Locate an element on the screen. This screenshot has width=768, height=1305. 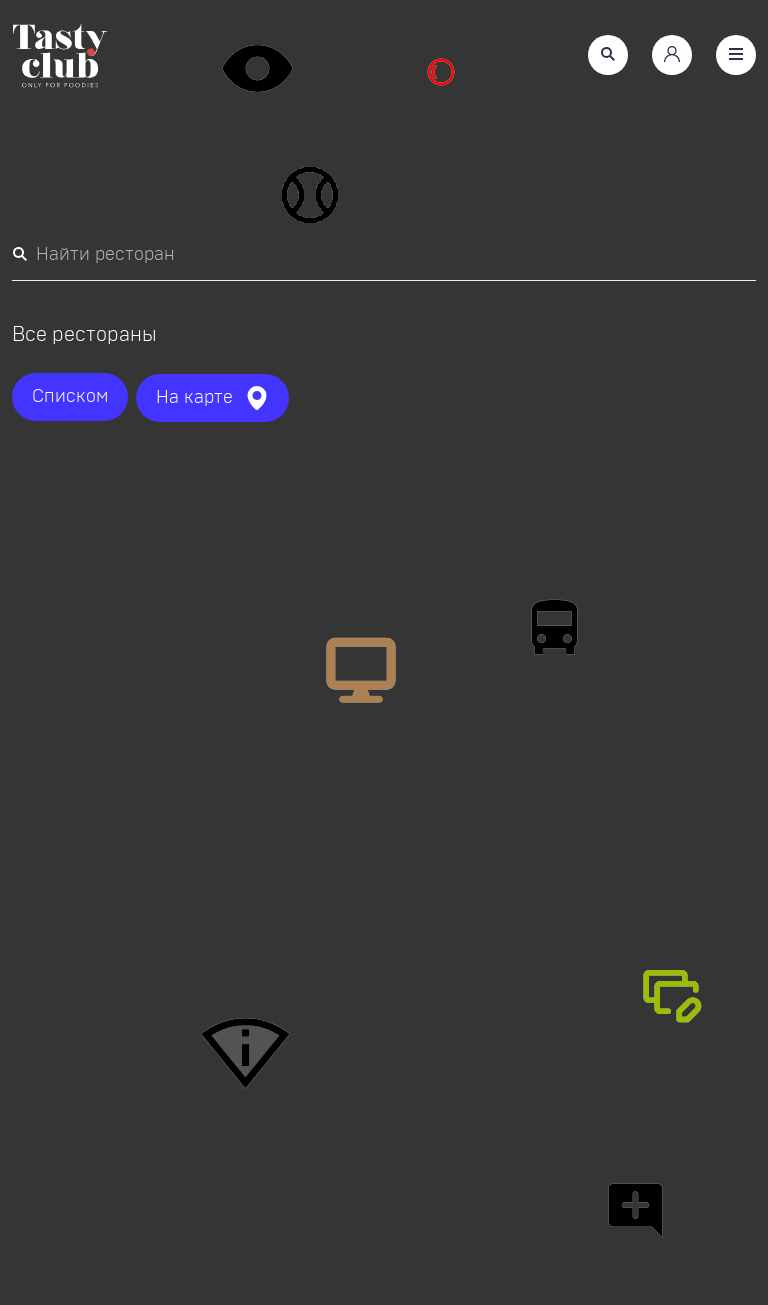
view or preview content is located at coordinates (257, 68).